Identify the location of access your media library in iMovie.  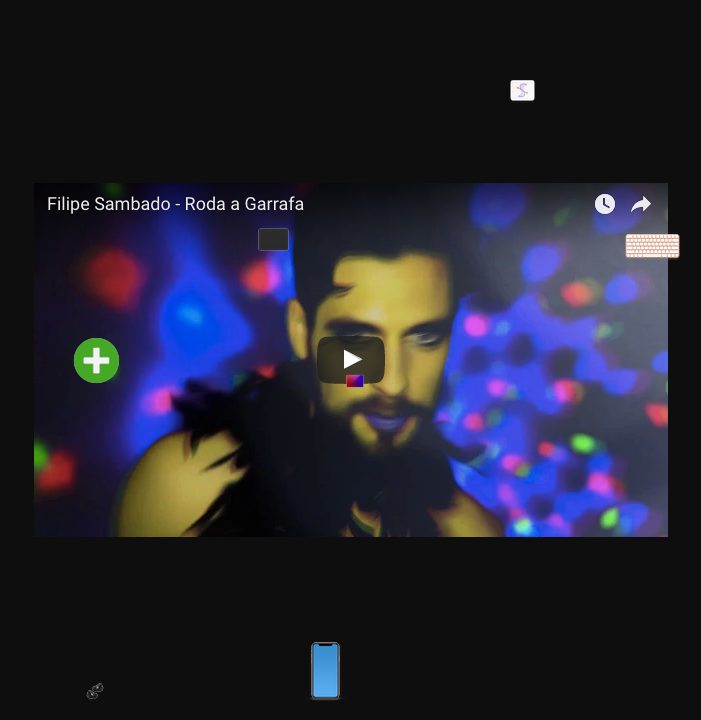
(355, 381).